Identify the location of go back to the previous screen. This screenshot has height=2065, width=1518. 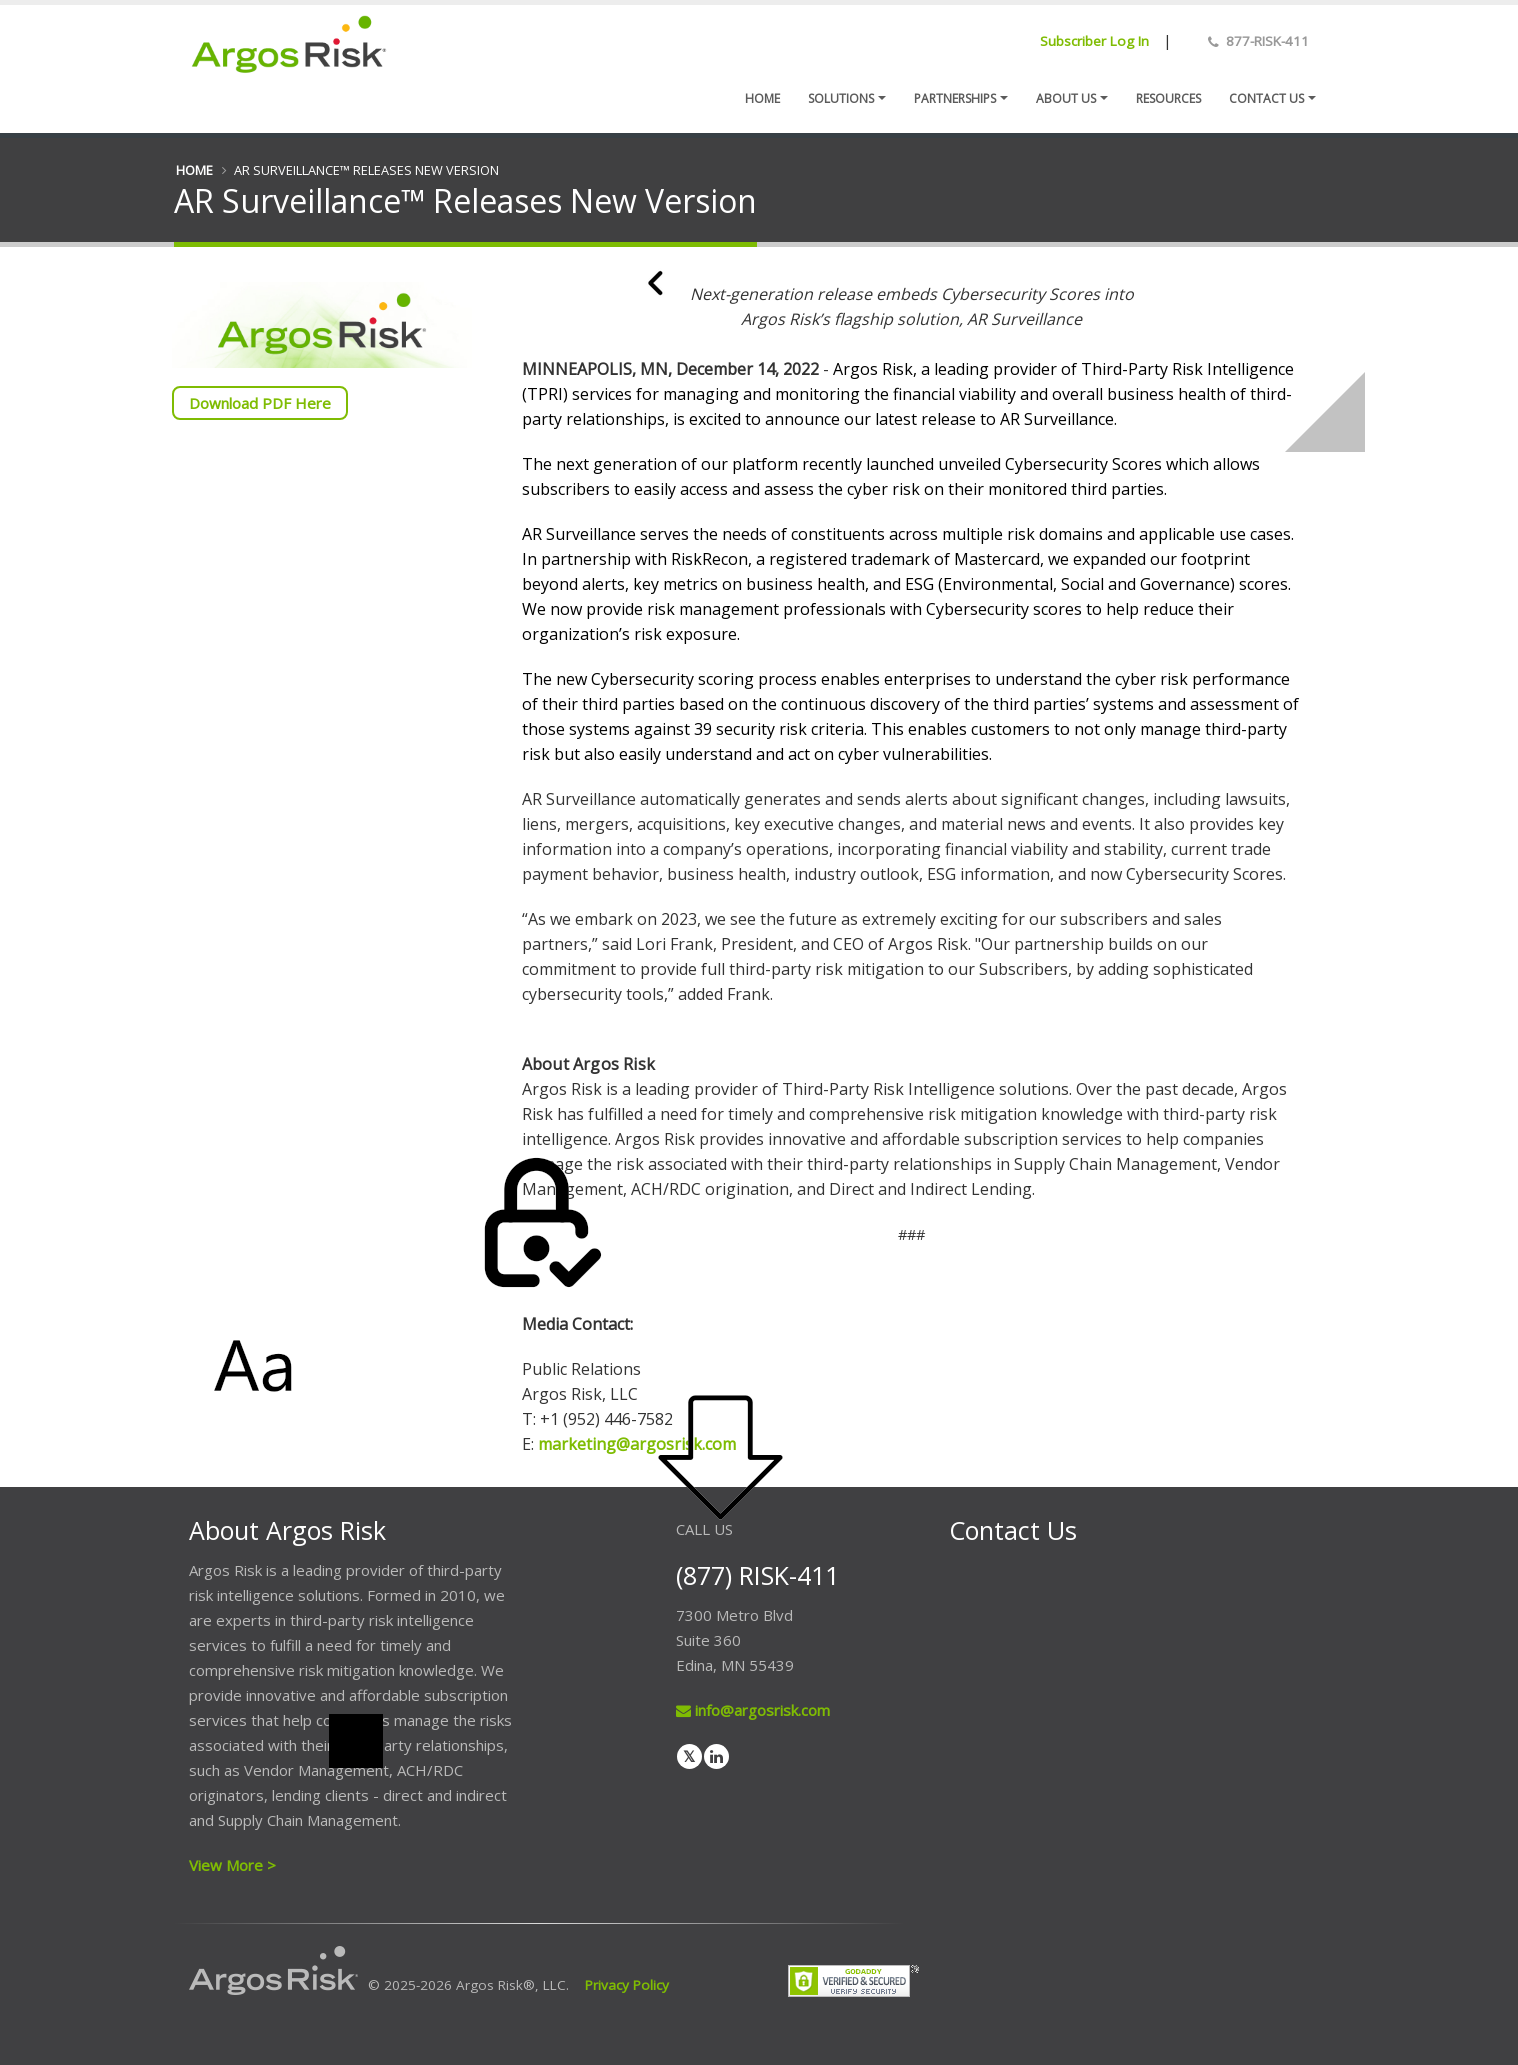
(656, 283).